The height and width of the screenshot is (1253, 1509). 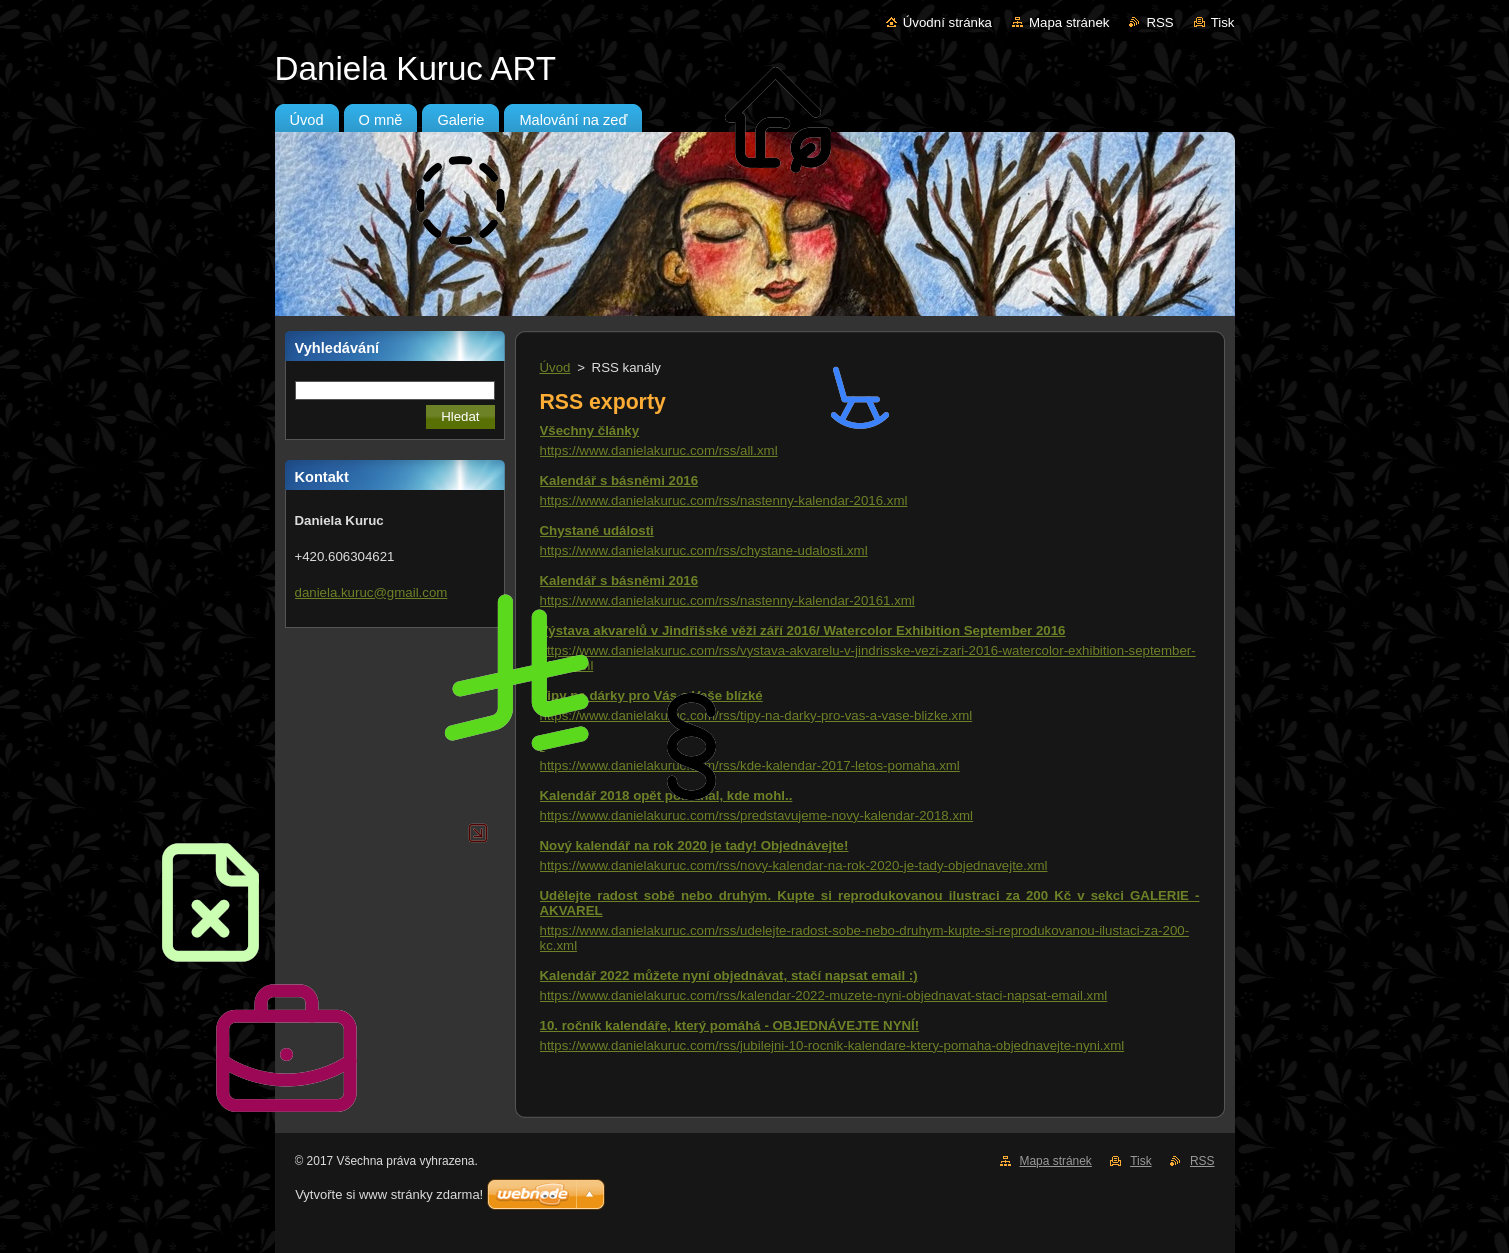 What do you see at coordinates (775, 117) in the screenshot?
I see `view eco-friendly home settings` at bounding box center [775, 117].